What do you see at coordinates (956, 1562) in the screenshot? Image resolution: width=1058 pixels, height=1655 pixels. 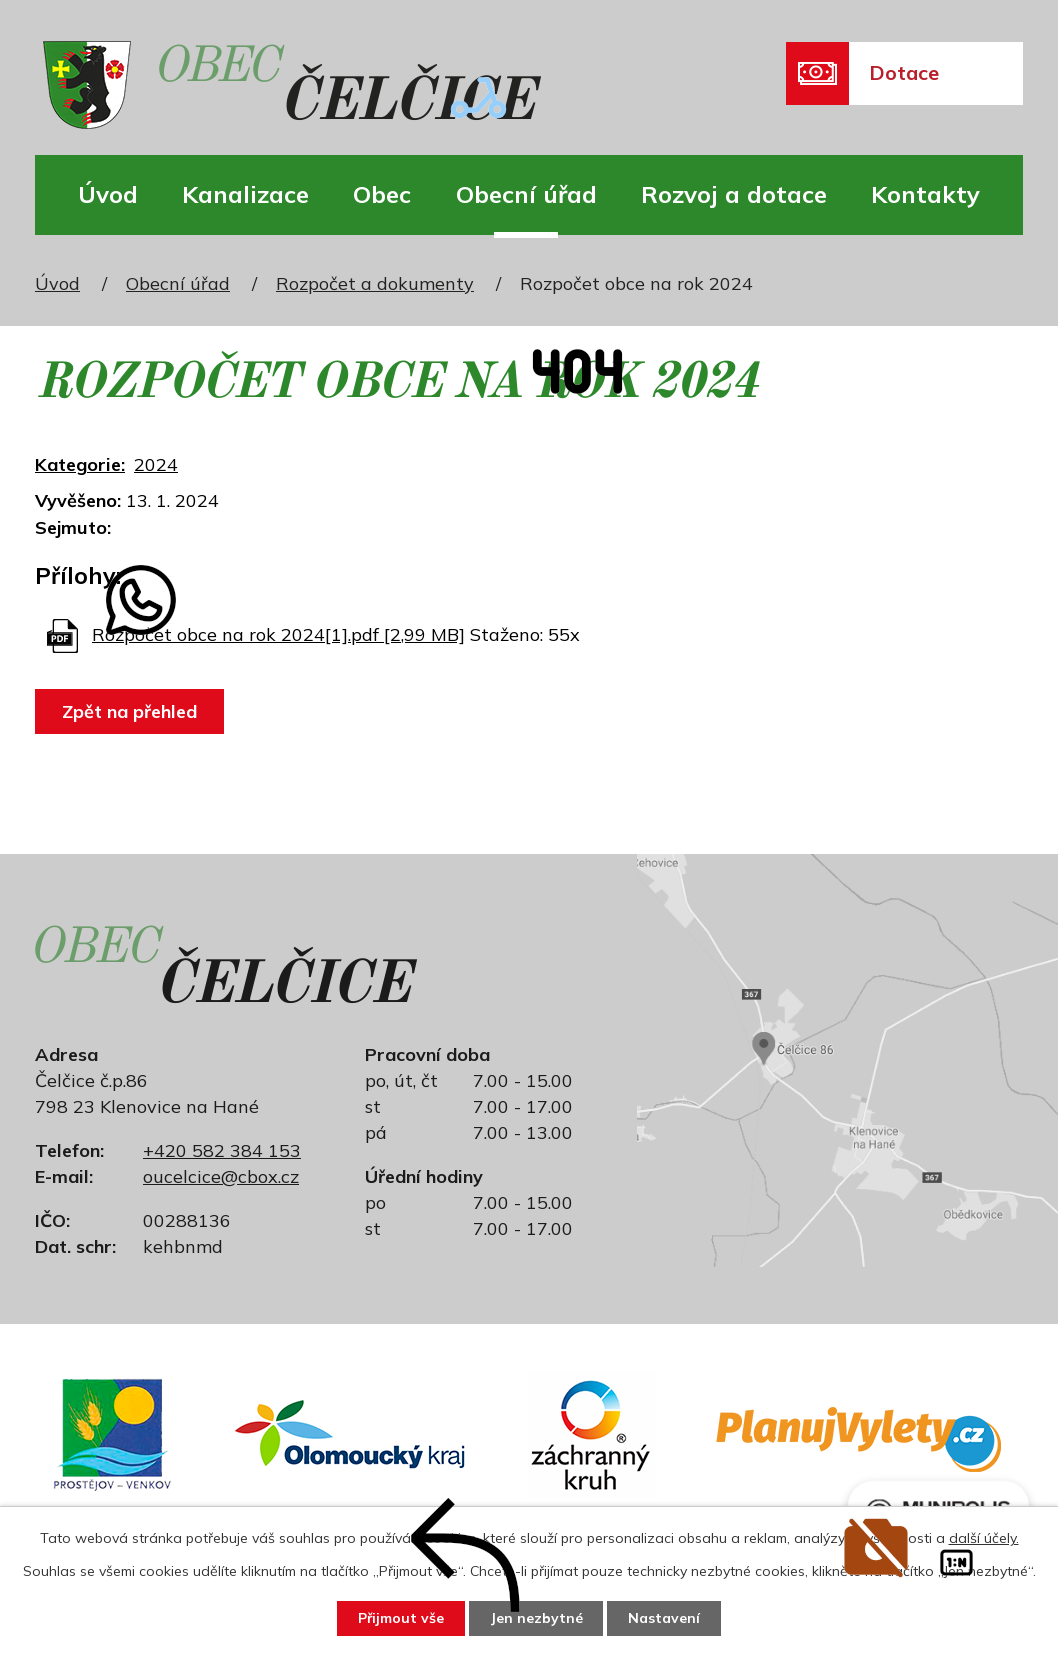 I see `indicates a one-to-many database relationship` at bounding box center [956, 1562].